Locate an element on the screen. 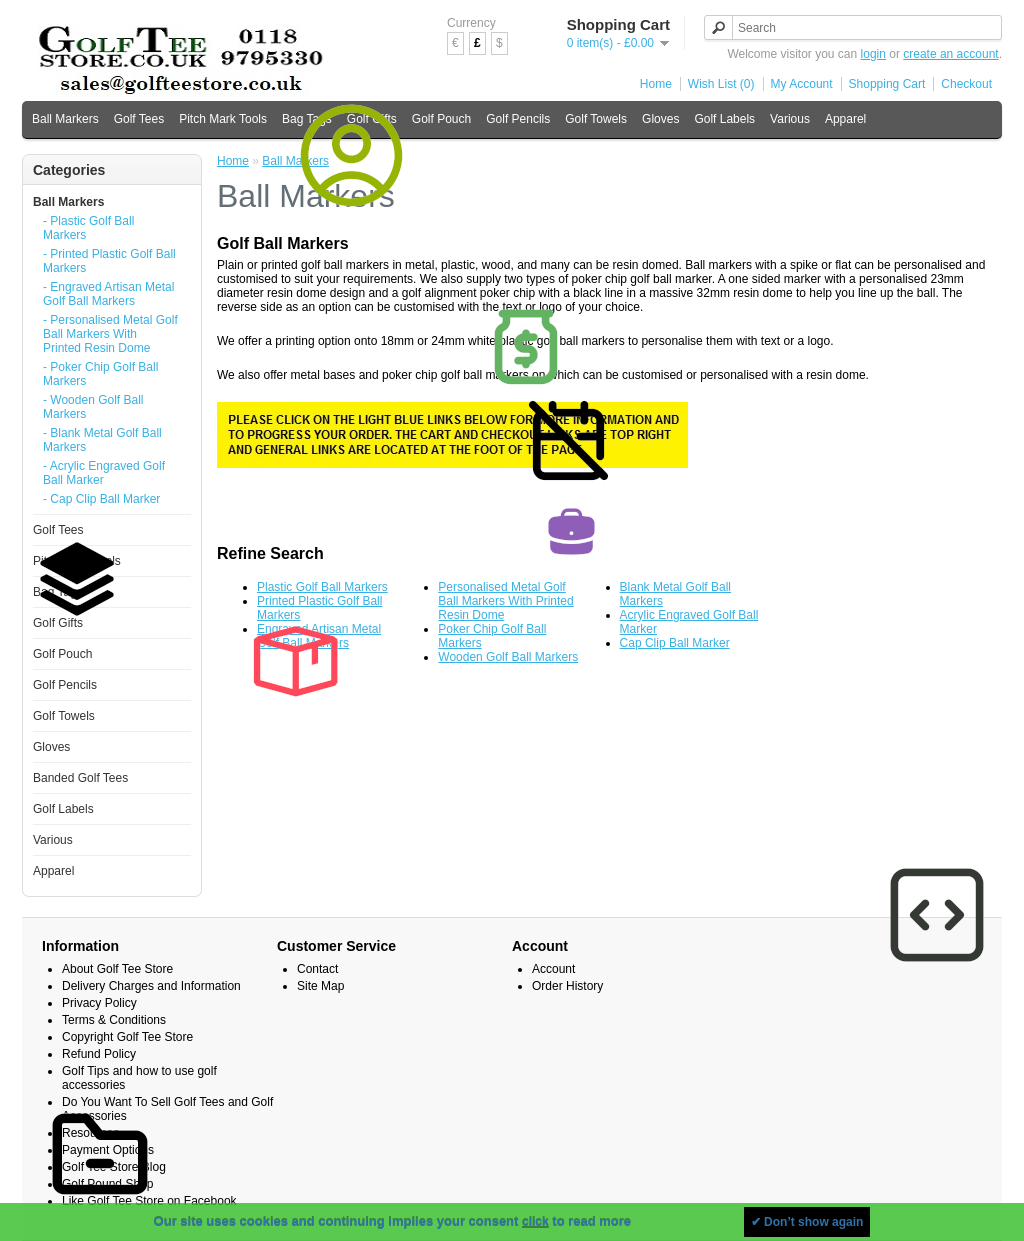 This screenshot has width=1024, height=1241. remove a folder is located at coordinates (100, 1154).